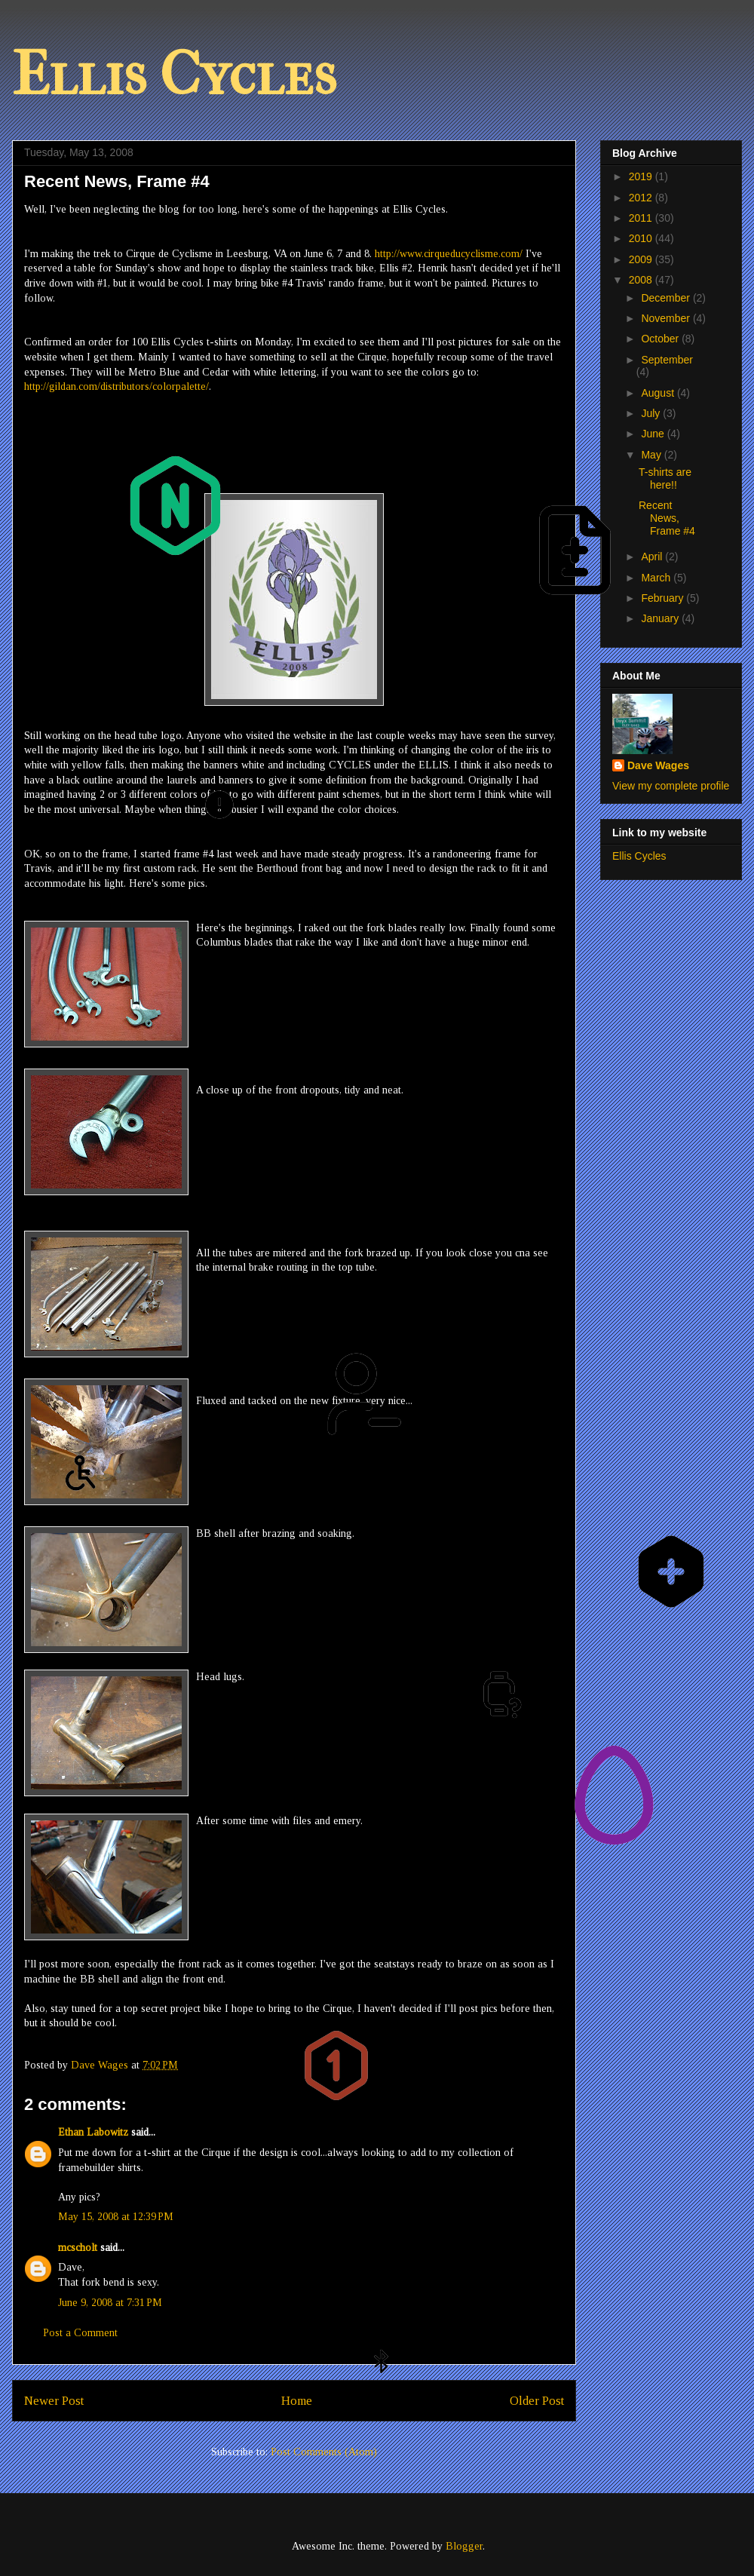 This screenshot has width=754, height=2576. I want to click on smartwatch help or support, so click(499, 1694).